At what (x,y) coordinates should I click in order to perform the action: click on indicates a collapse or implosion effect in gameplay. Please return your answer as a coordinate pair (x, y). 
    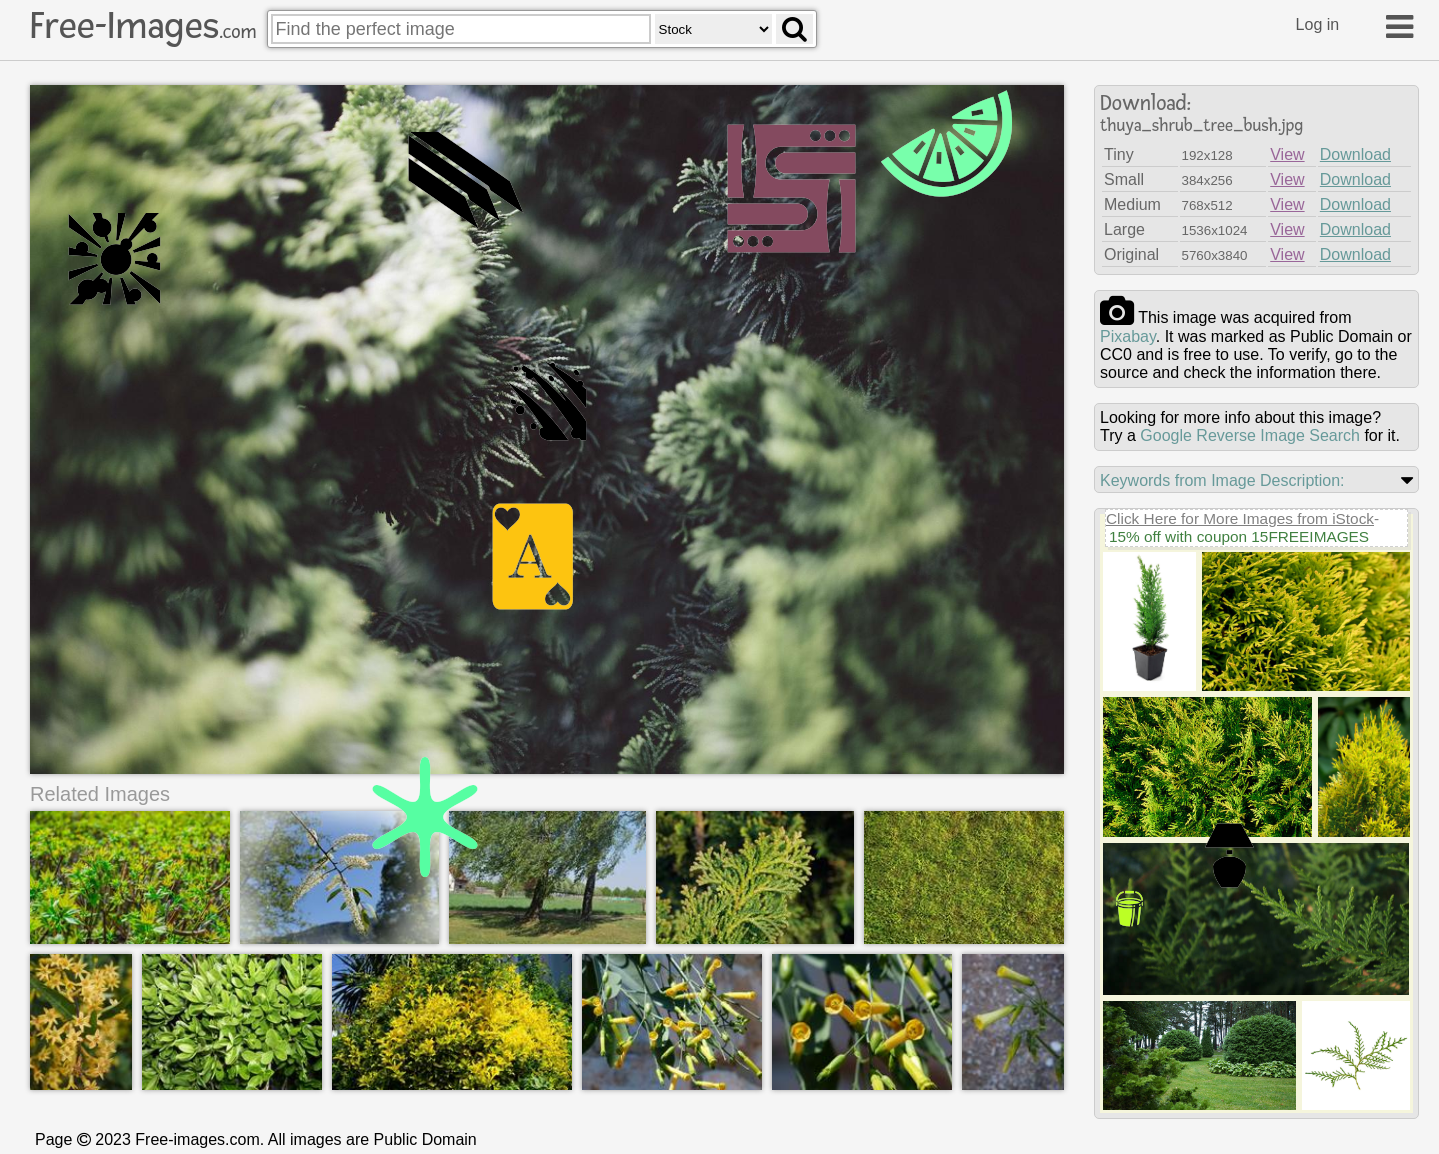
    Looking at the image, I should click on (114, 258).